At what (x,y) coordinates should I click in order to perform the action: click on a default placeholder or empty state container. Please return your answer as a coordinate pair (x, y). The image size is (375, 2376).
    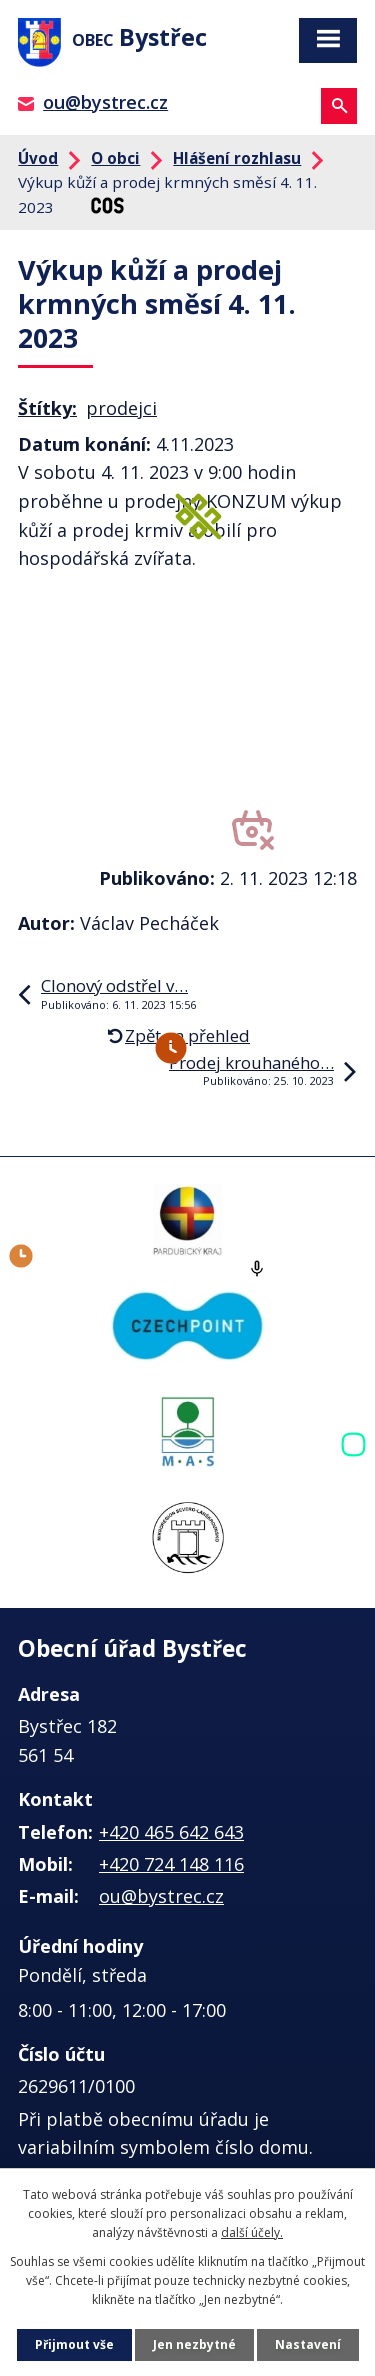
    Looking at the image, I should click on (353, 1444).